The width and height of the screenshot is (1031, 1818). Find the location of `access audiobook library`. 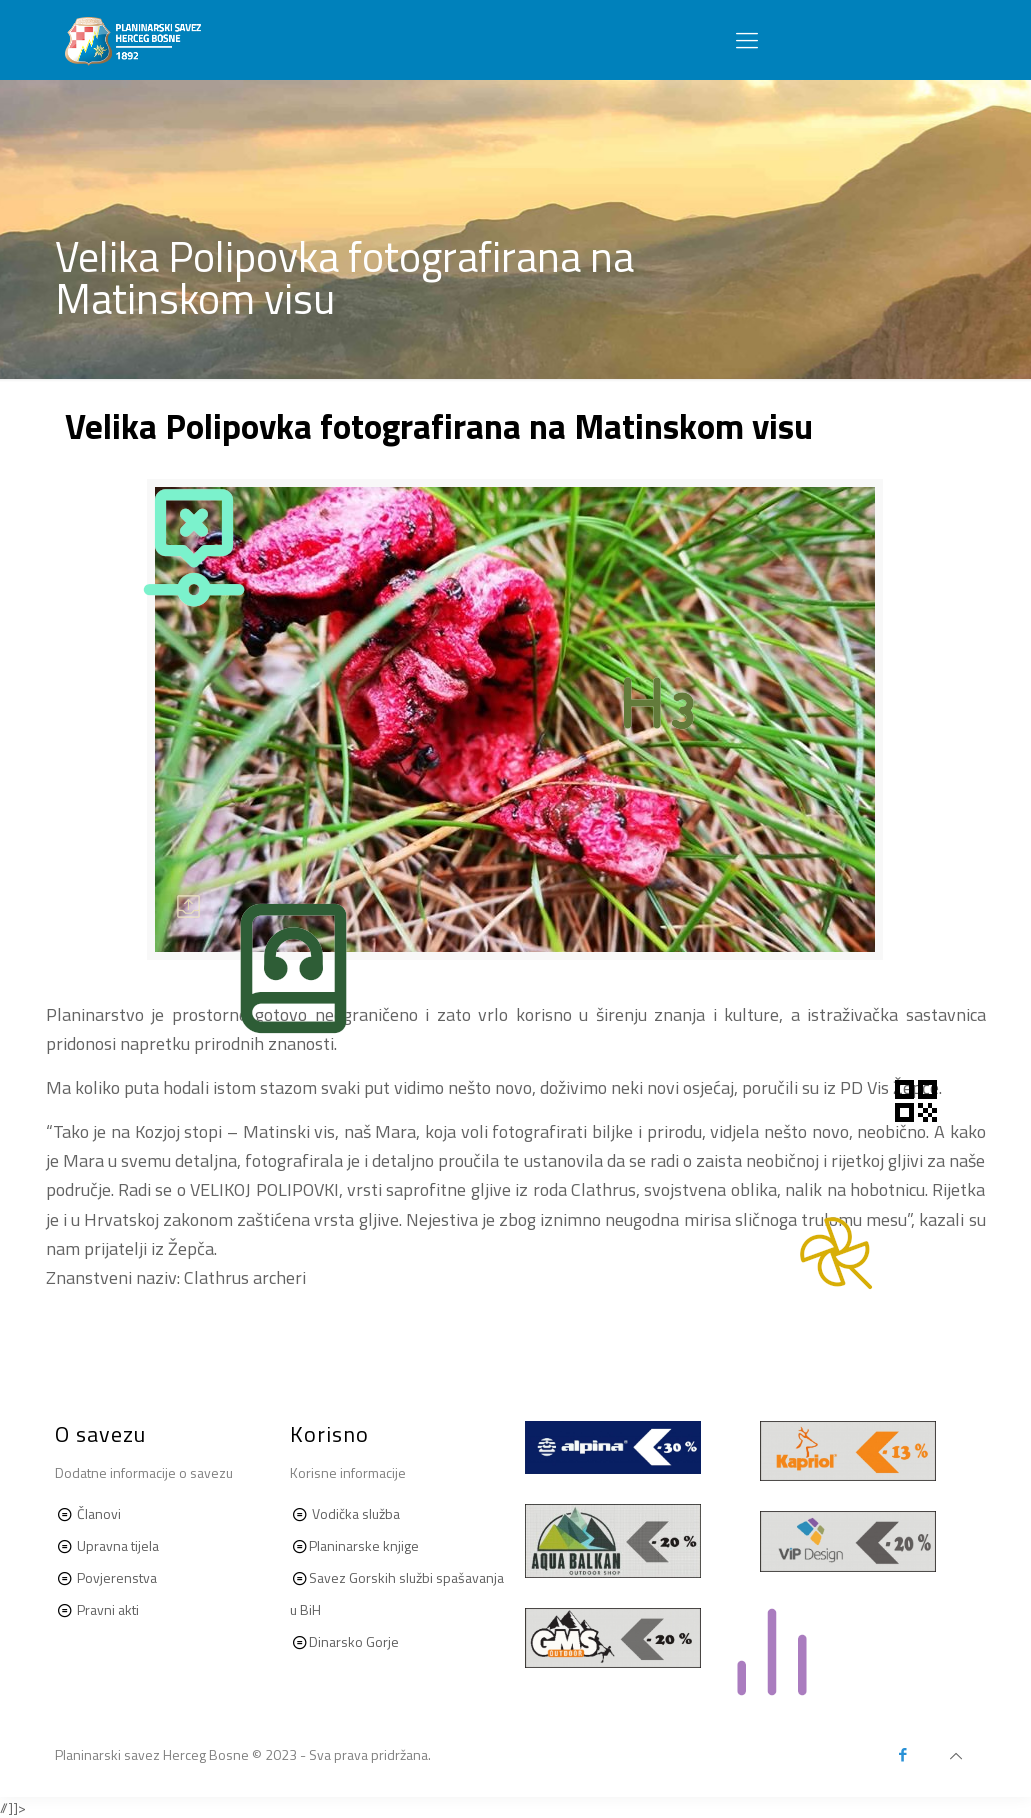

access audiobook library is located at coordinates (293, 968).